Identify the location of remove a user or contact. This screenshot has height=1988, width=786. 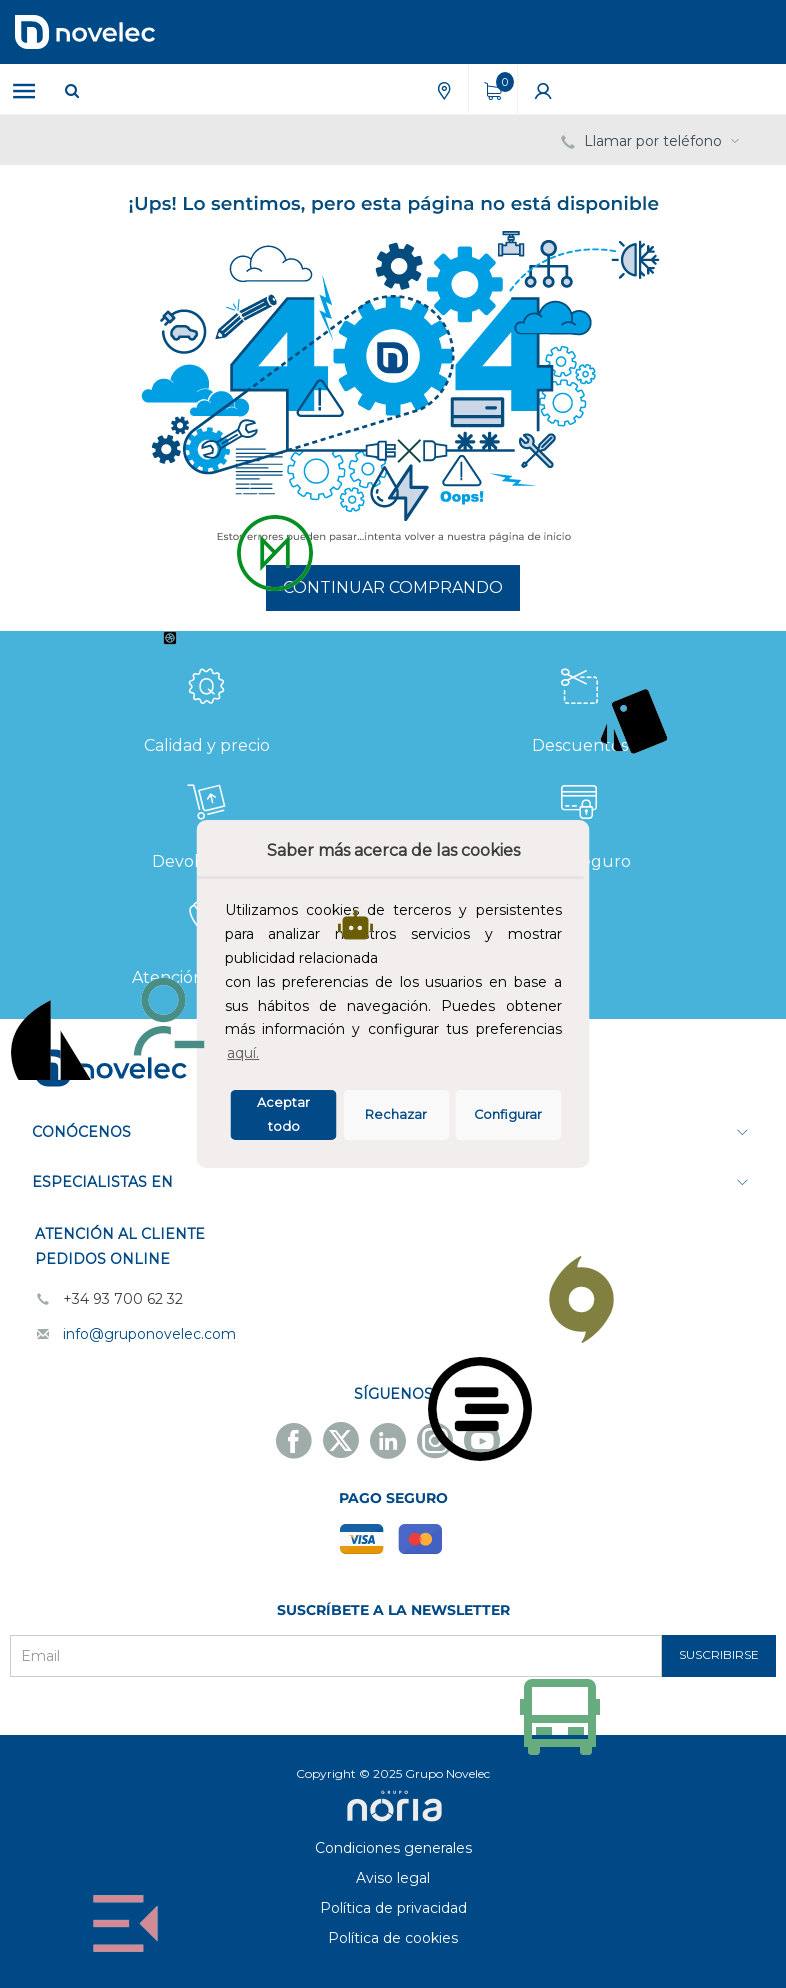
(163, 1018).